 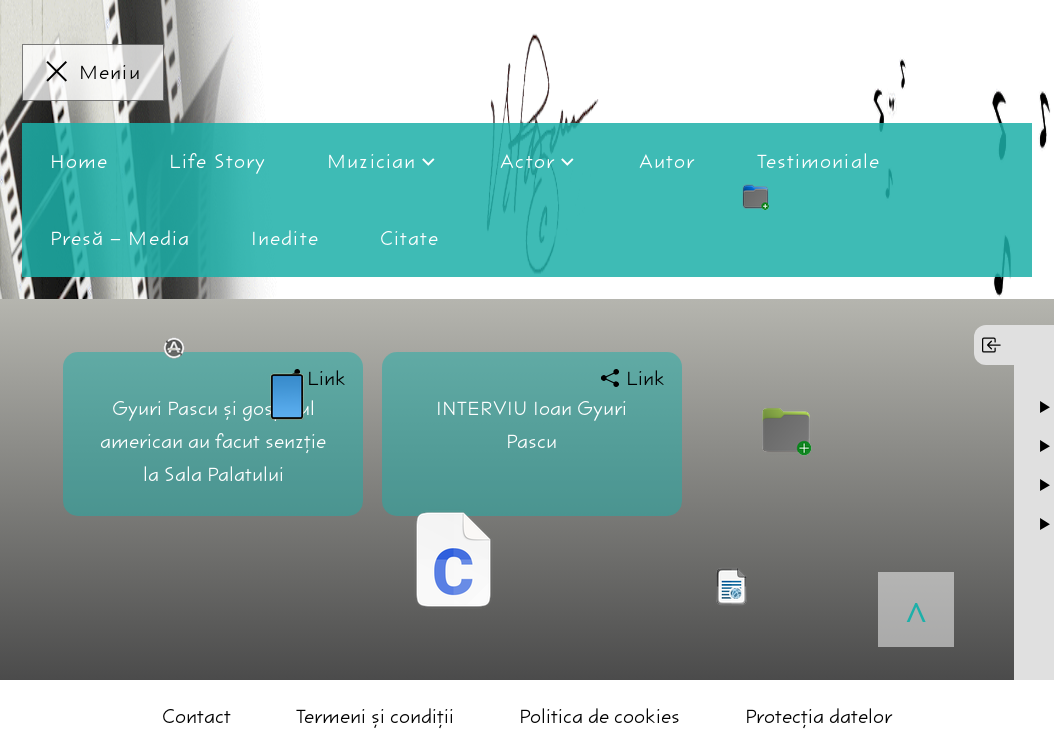 I want to click on open a web template document file, so click(x=731, y=586).